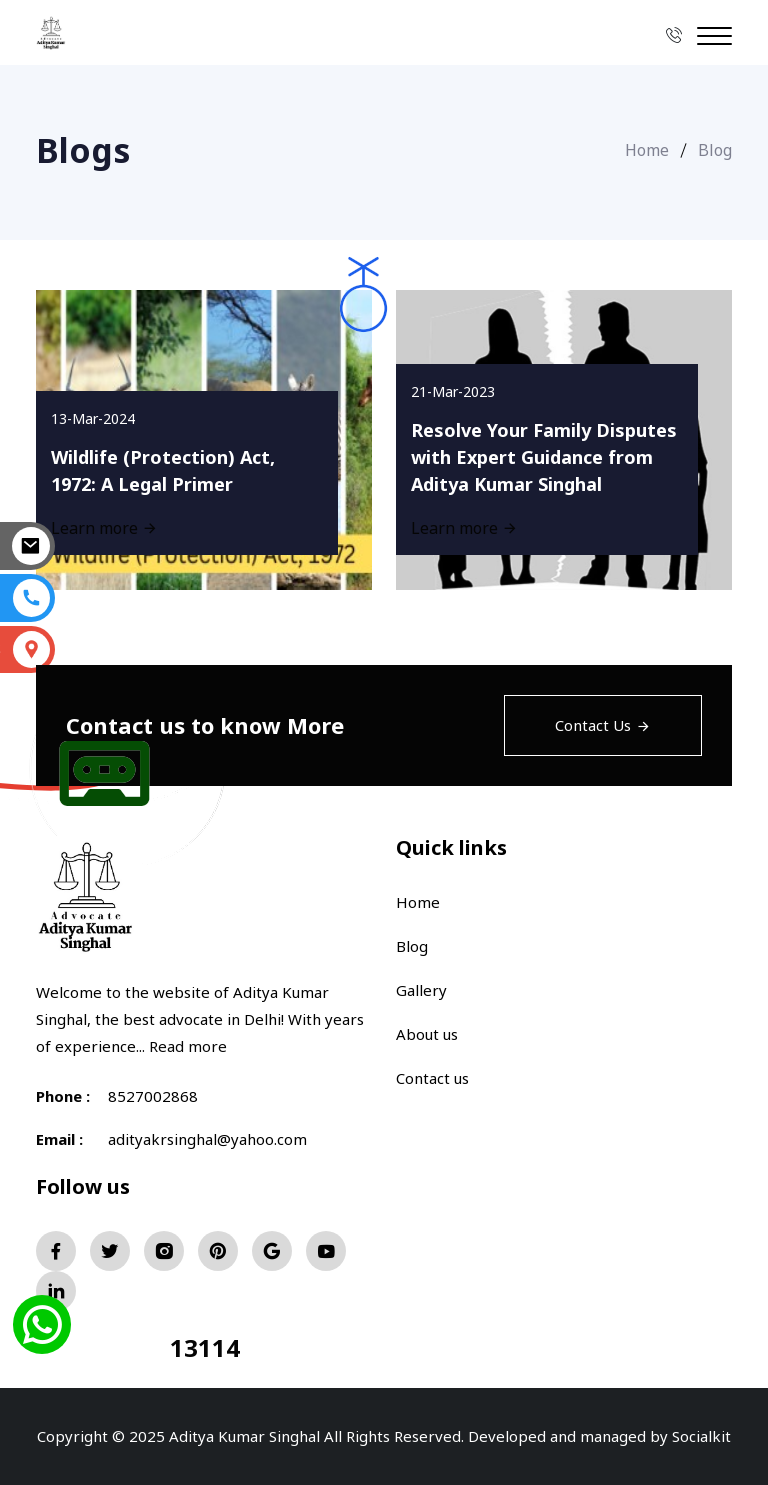 The height and width of the screenshot is (1485, 768). I want to click on select nonbinary gender identity, so click(363, 294).